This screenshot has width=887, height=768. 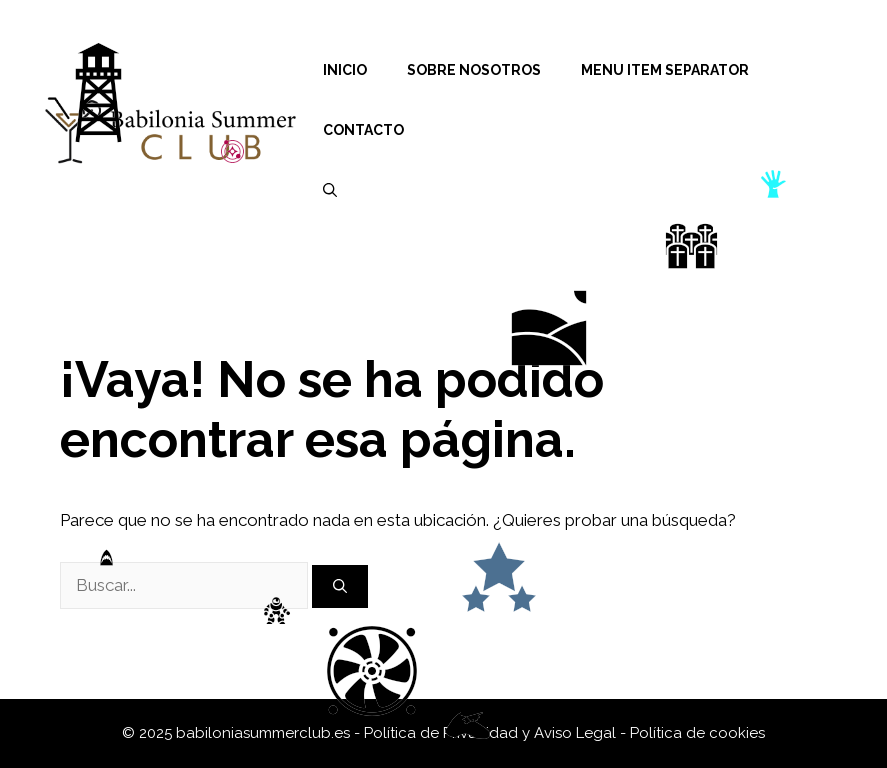 What do you see at coordinates (106, 557) in the screenshot?
I see `shark or dangerous creature indicator in a game` at bounding box center [106, 557].